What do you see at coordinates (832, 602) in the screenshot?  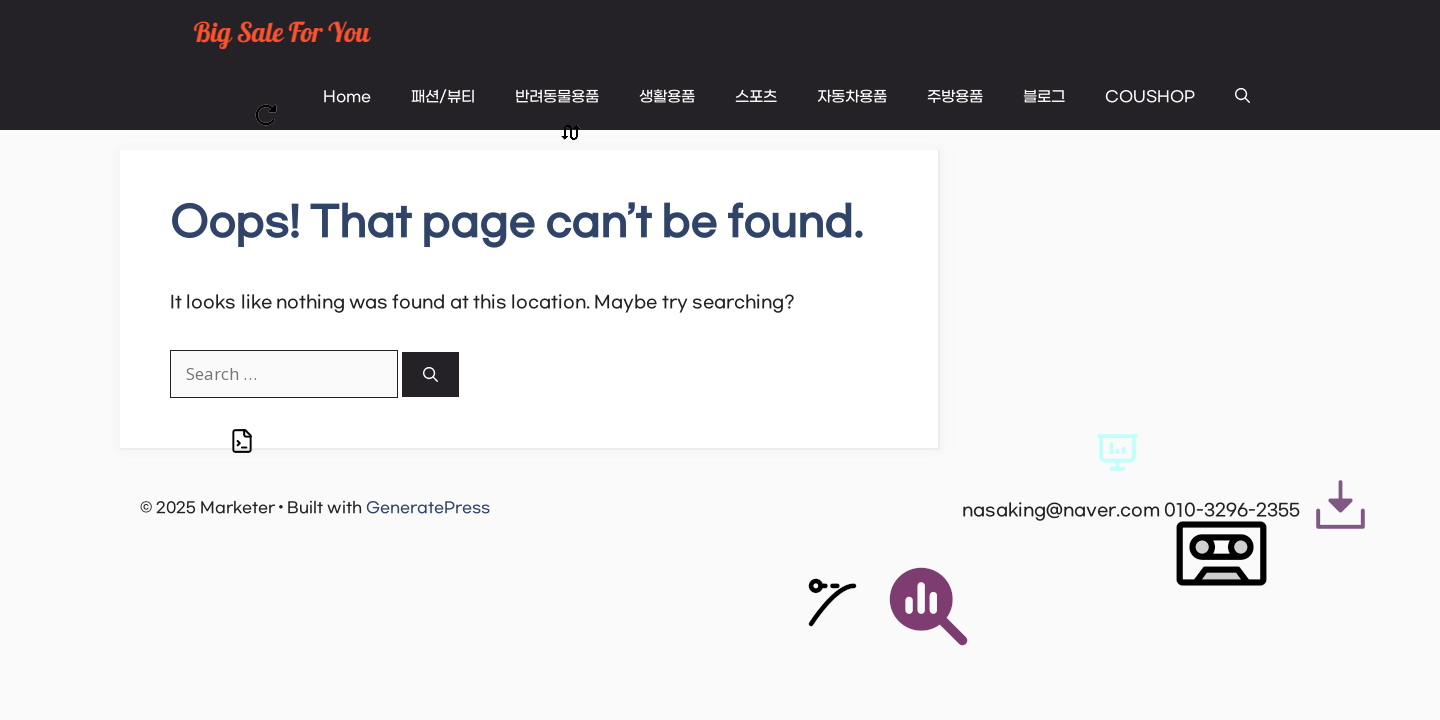 I see `adjust animation easing curve control point` at bounding box center [832, 602].